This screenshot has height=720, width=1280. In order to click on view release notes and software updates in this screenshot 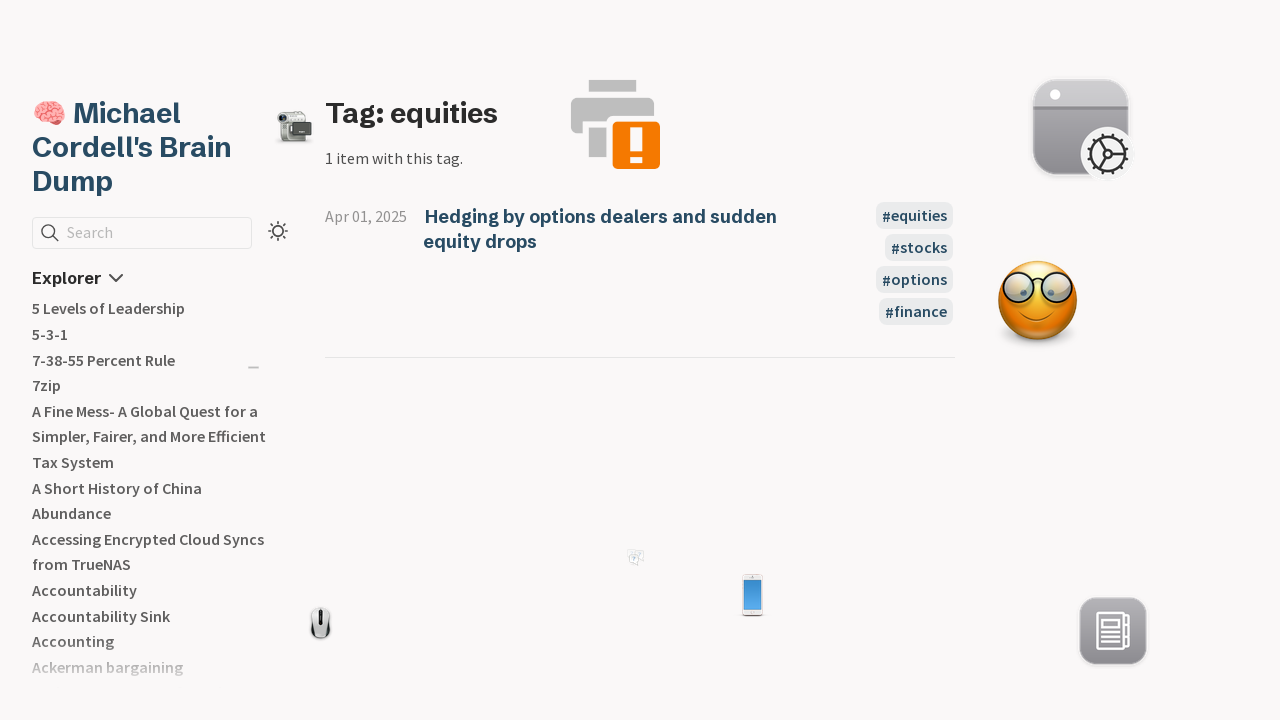, I will do `click(1113, 632)`.